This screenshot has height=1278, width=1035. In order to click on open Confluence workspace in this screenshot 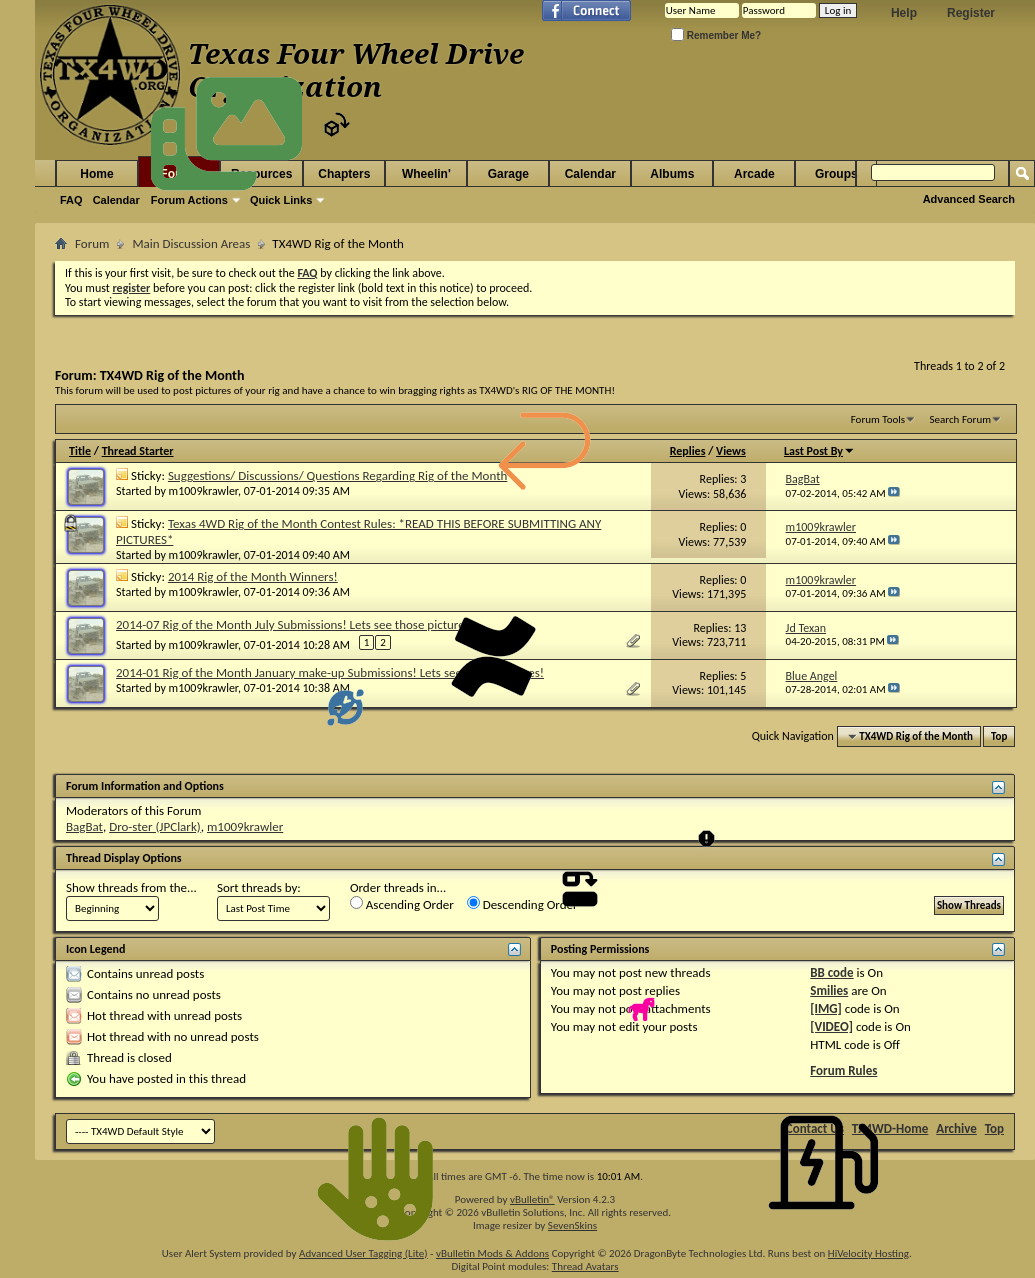, I will do `click(493, 656)`.